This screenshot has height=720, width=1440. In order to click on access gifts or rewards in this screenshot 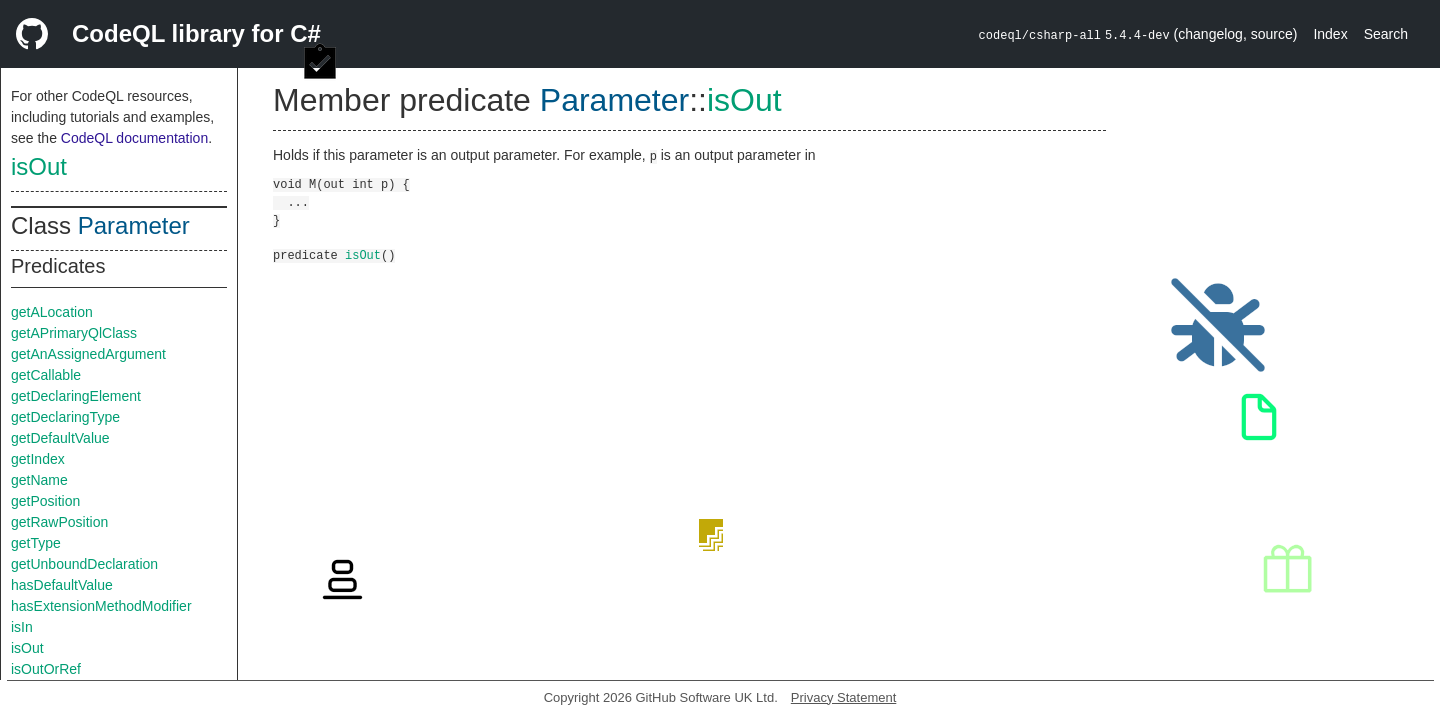, I will do `click(1289, 570)`.